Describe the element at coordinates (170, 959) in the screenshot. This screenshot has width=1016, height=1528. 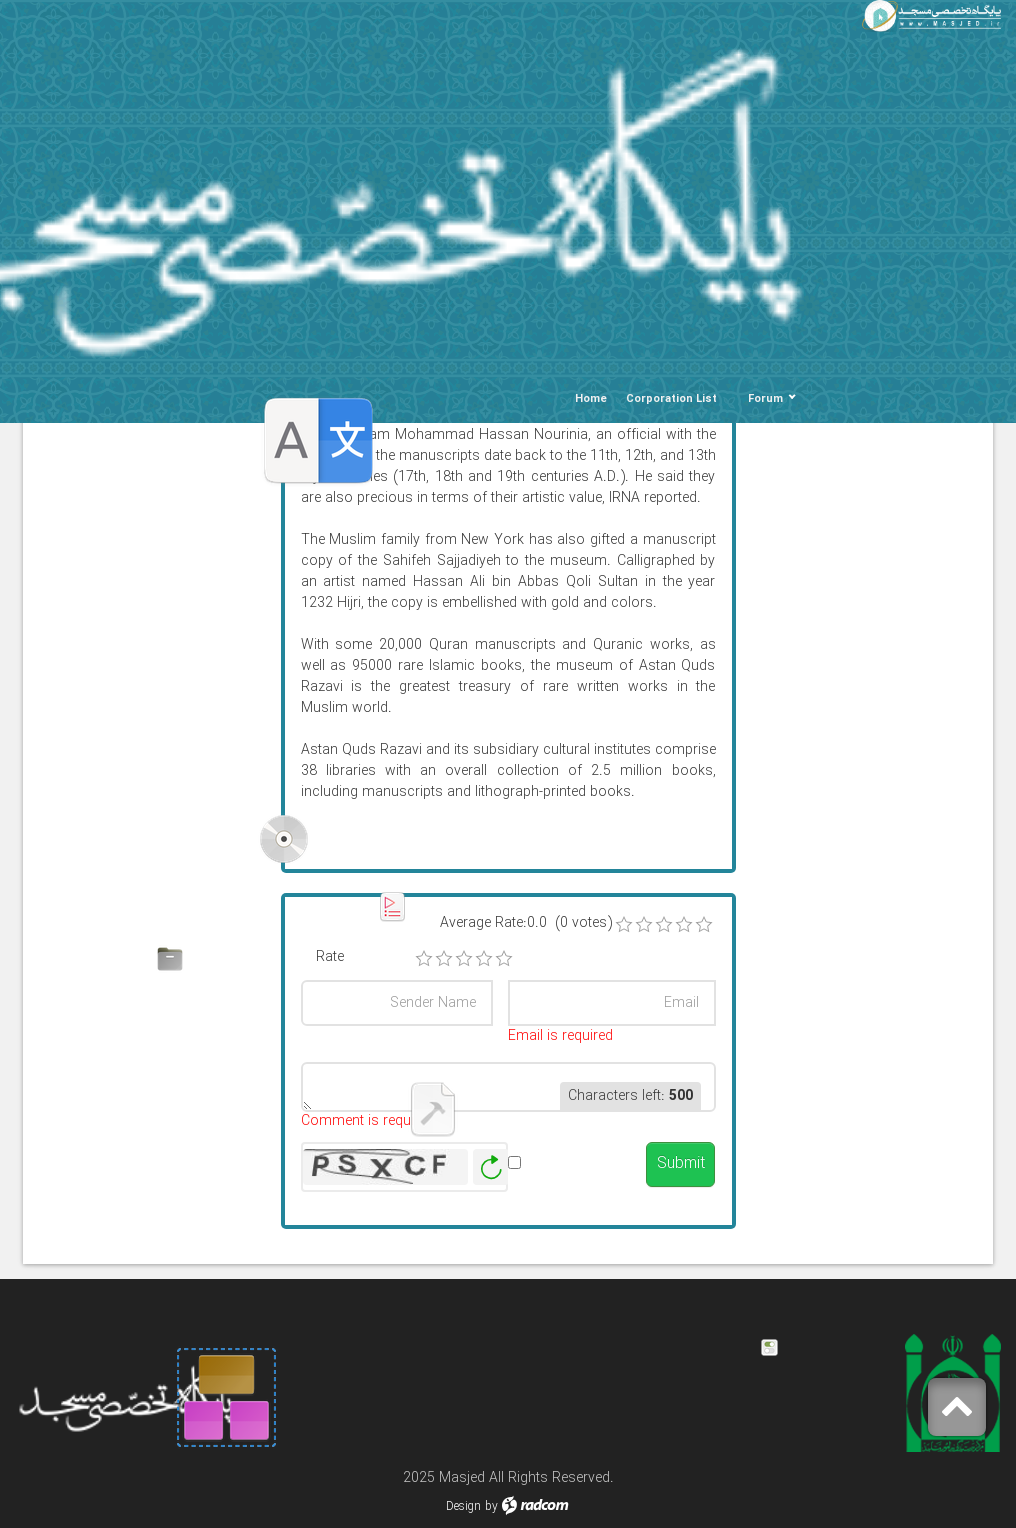
I see `open the files application` at that location.